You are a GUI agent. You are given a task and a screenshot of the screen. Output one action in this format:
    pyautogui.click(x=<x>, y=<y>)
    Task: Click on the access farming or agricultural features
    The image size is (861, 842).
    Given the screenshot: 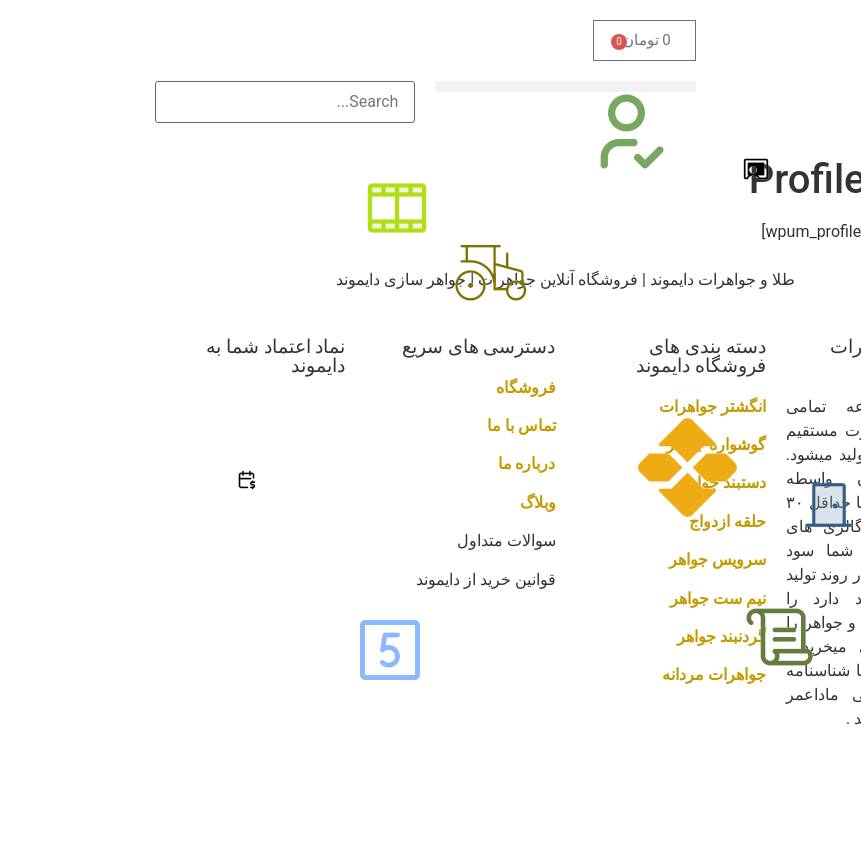 What is the action you would take?
    pyautogui.click(x=489, y=271)
    